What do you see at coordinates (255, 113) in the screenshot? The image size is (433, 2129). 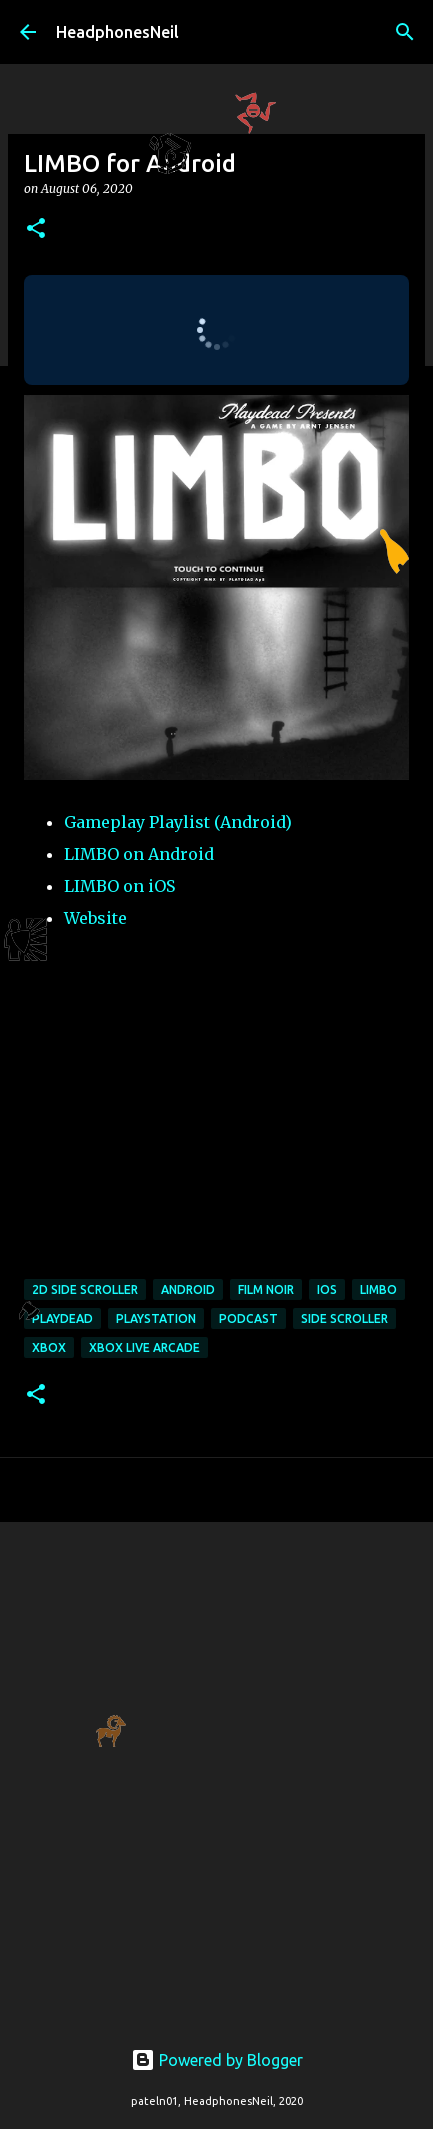 I see `sicilian cultural or regional symbol` at bounding box center [255, 113].